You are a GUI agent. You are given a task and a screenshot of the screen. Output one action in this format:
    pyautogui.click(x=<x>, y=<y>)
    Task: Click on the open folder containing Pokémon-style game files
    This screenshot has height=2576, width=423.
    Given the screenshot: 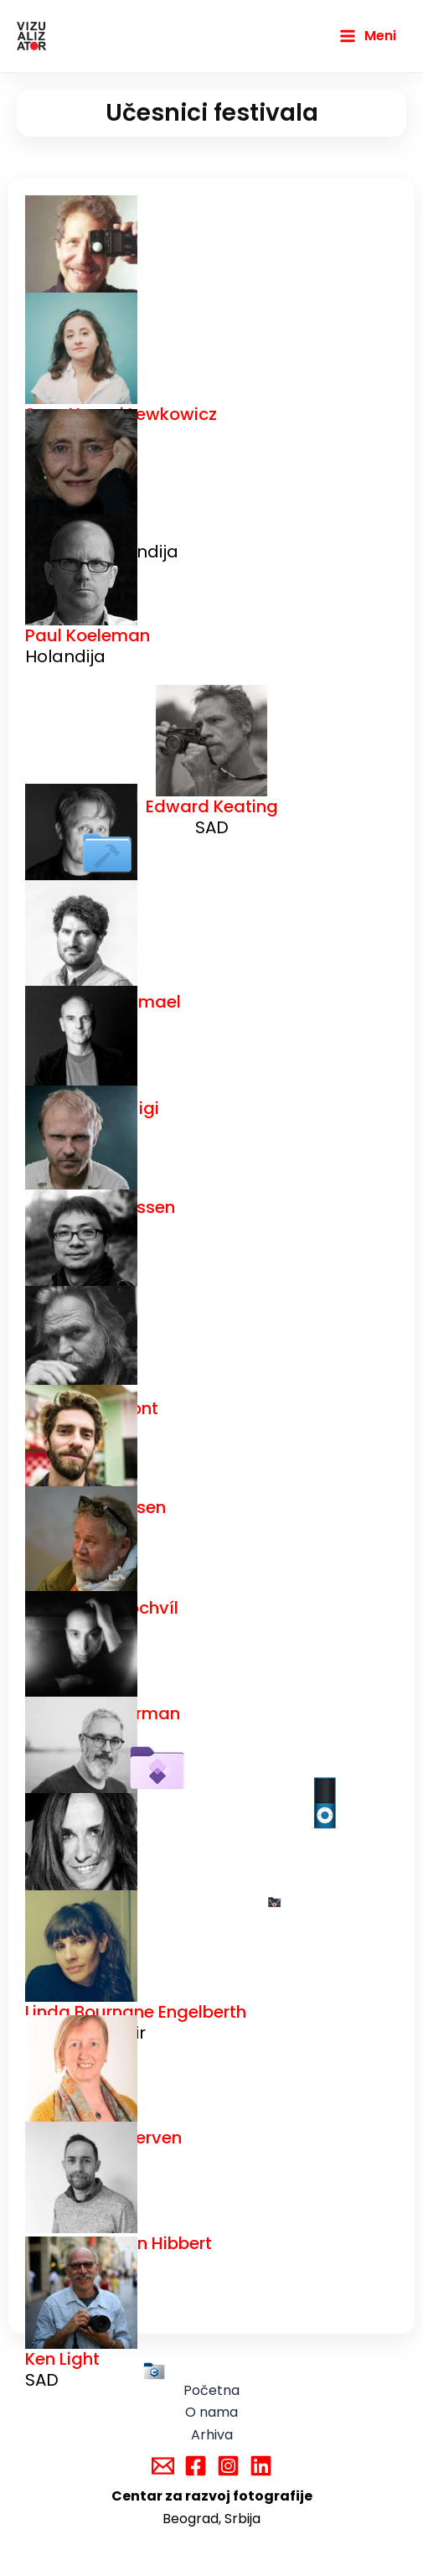 What is the action you would take?
    pyautogui.click(x=274, y=1902)
    